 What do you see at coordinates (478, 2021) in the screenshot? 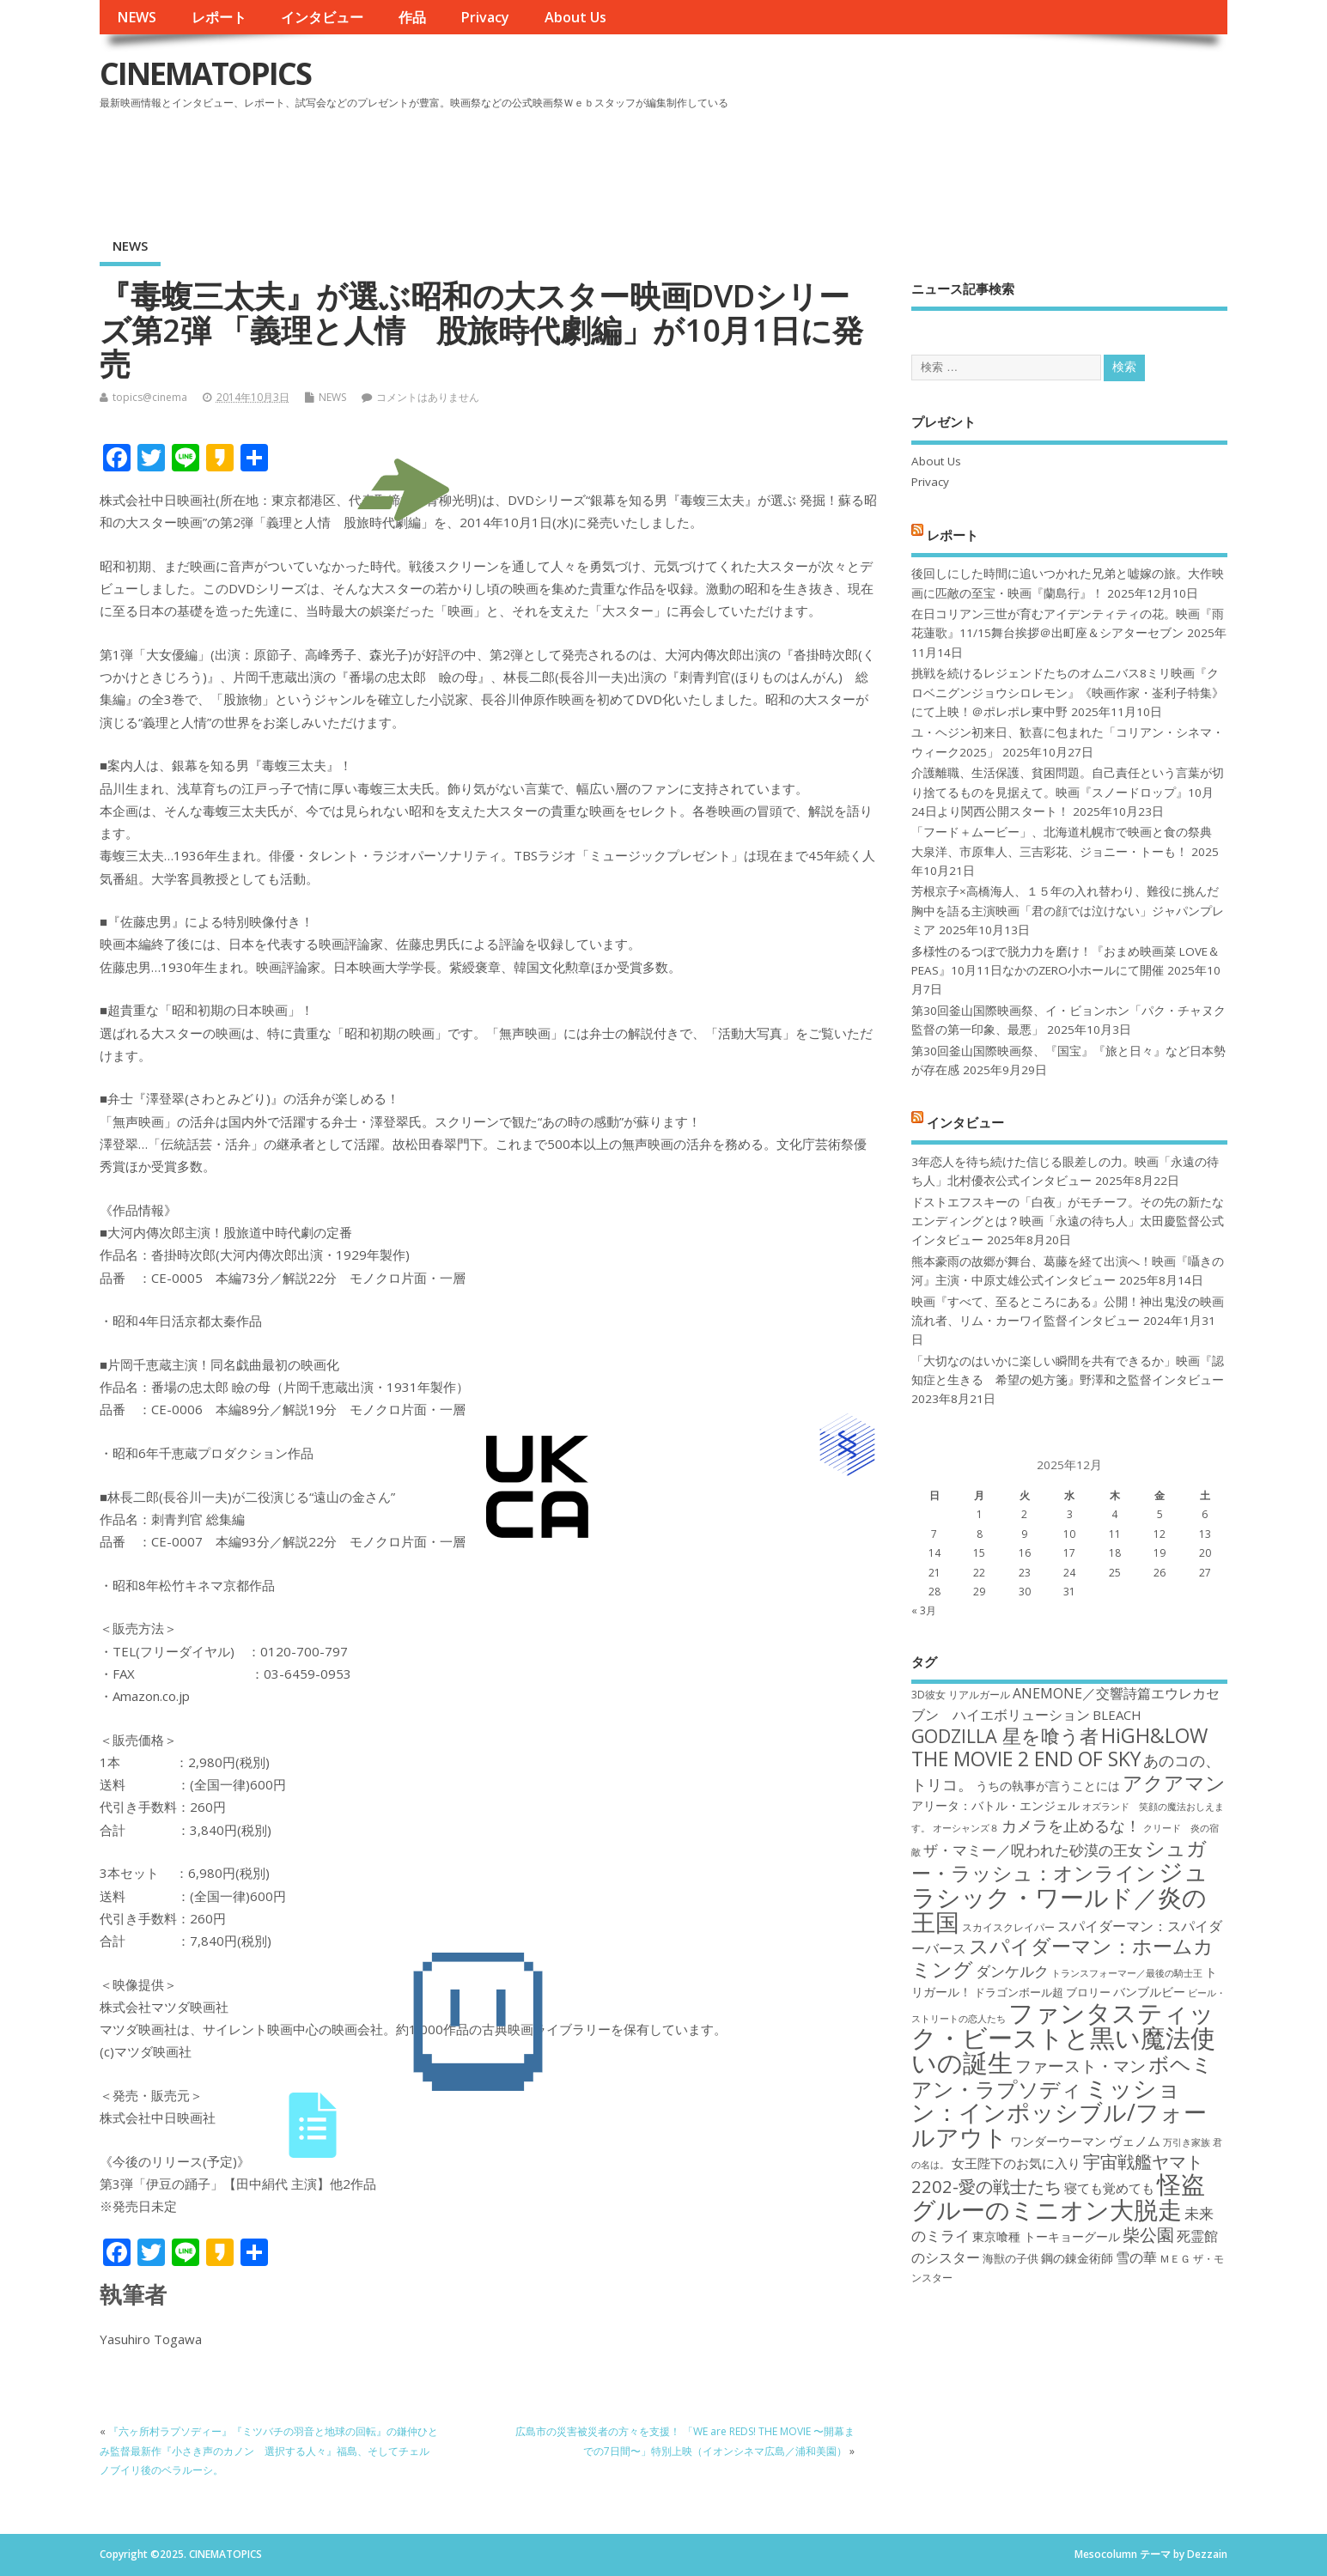
I see `open aseprite pixel art editor` at bounding box center [478, 2021].